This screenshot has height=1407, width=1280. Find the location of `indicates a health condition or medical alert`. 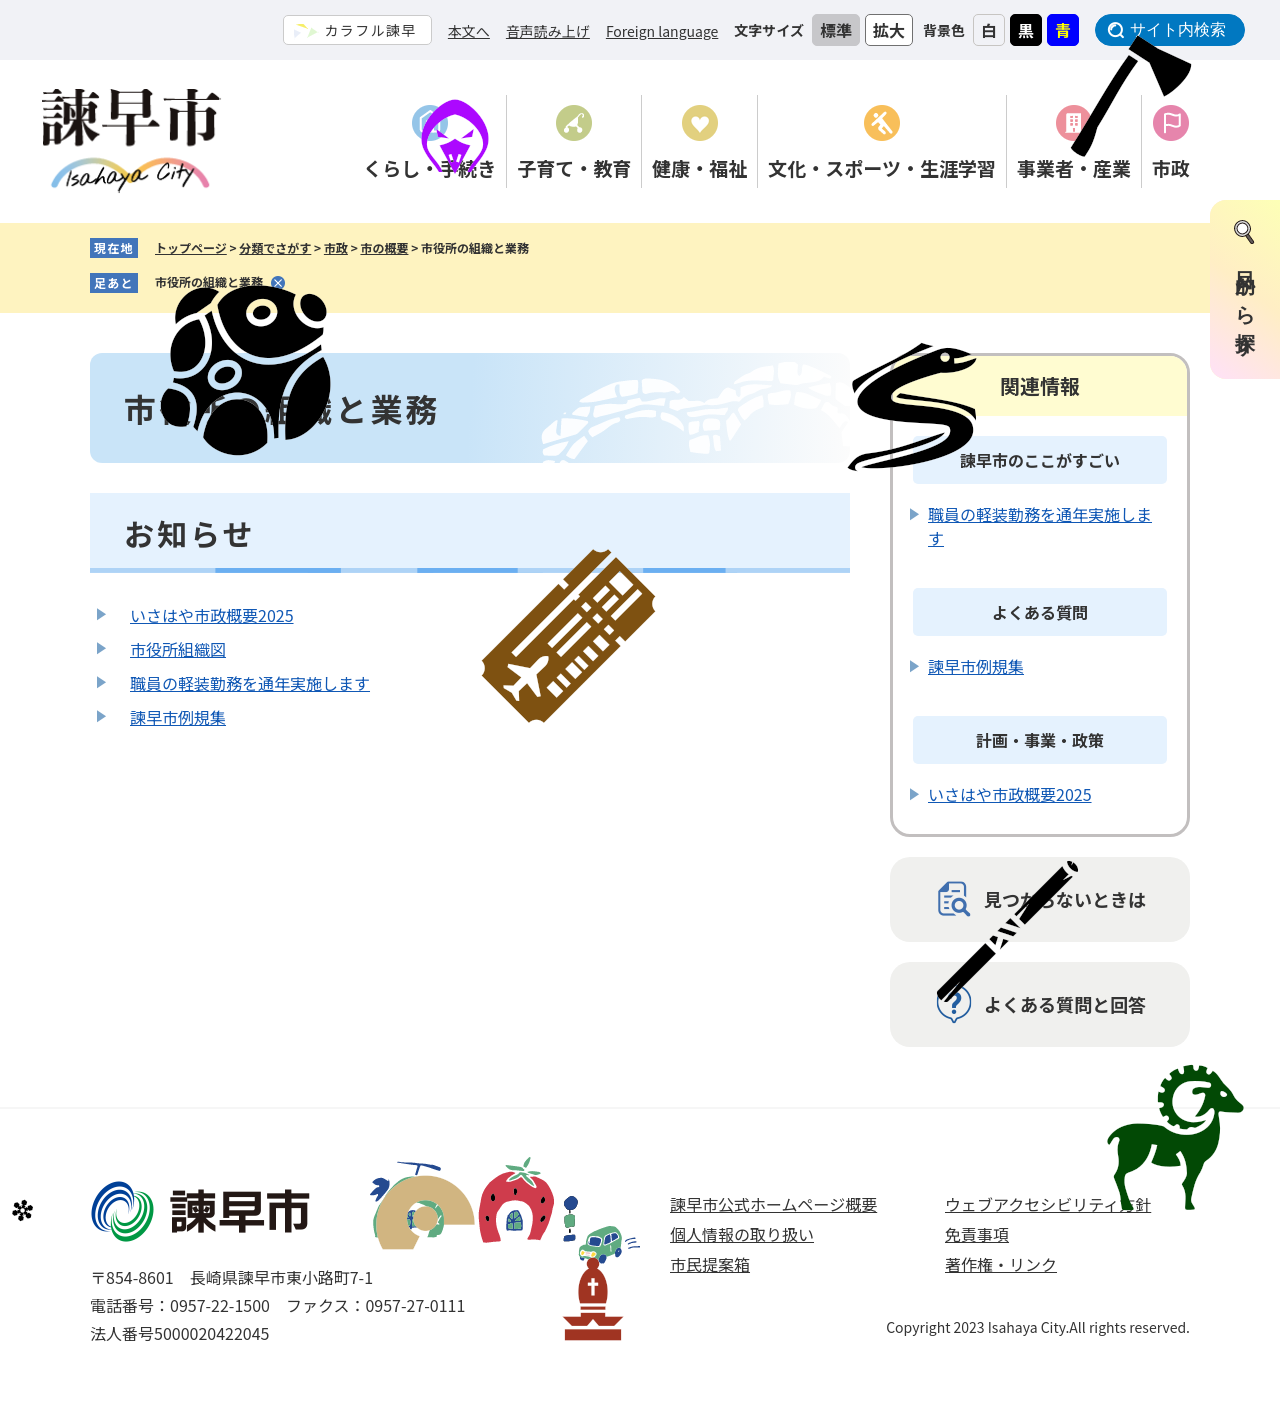

indicates a health condition or medical alert is located at coordinates (245, 370).